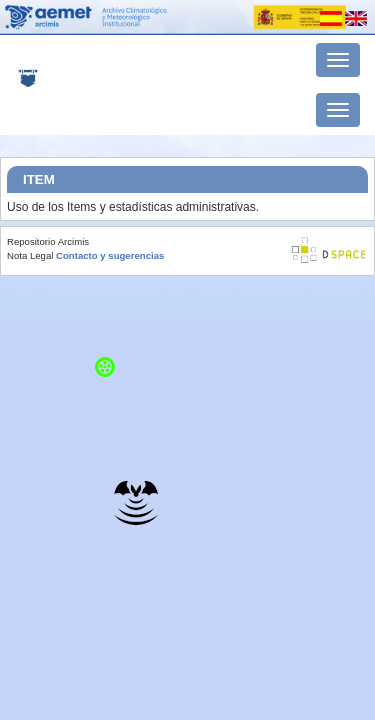  Describe the element at coordinates (28, 78) in the screenshot. I see `view shop or storefront location` at that location.